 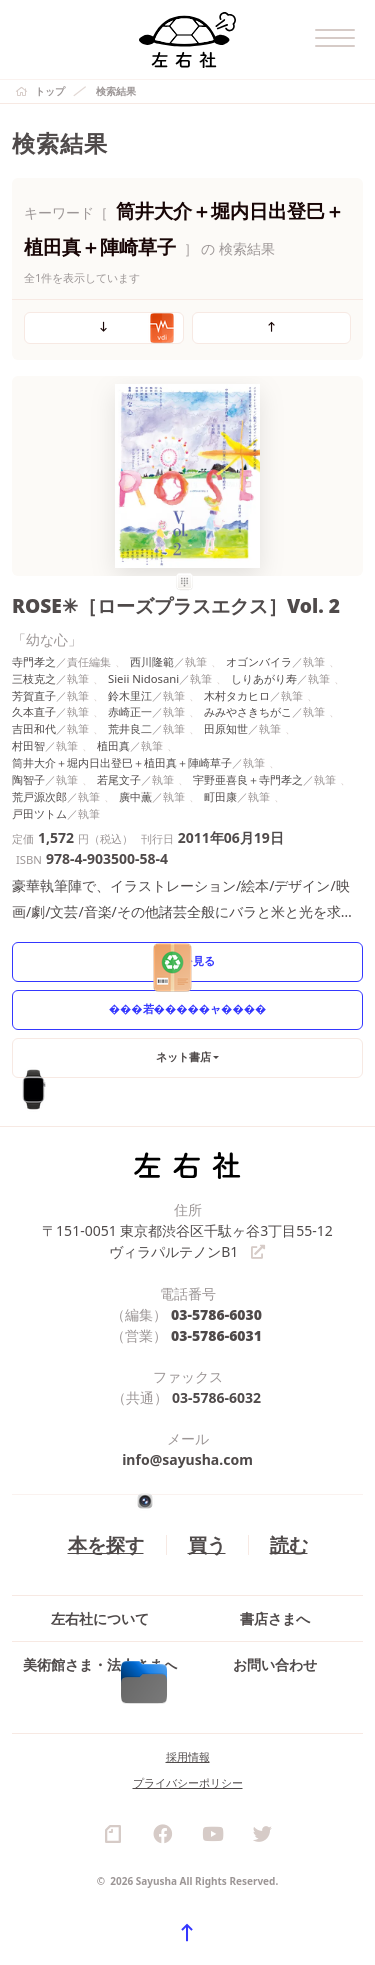 I want to click on manage your connected Apple Watch SE, so click(x=33, y=1089).